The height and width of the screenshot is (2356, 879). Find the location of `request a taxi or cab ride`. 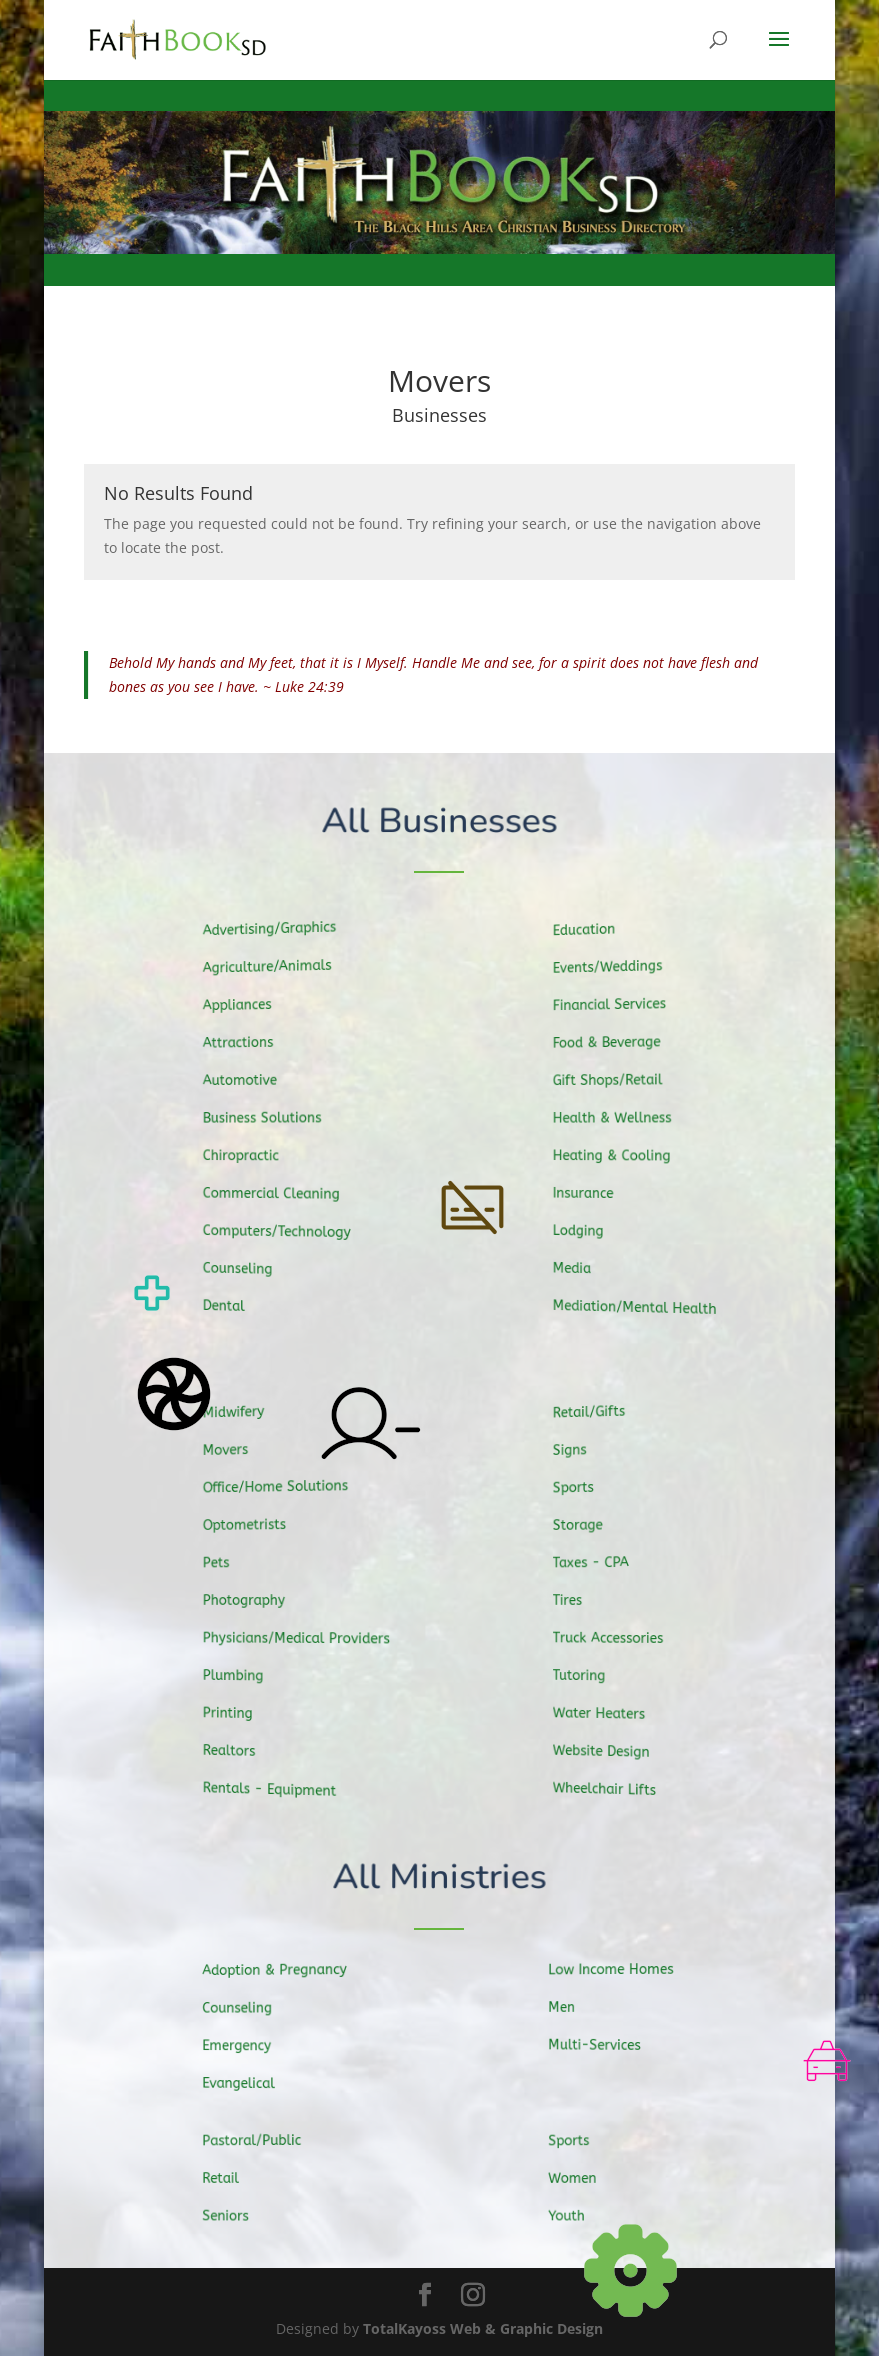

request a taxi or cab ride is located at coordinates (827, 2064).